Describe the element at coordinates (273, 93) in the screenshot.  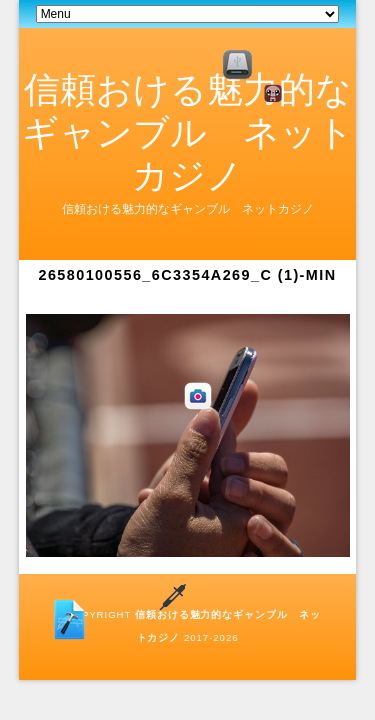
I see `launch the binding of isaac: rebirth game` at that location.